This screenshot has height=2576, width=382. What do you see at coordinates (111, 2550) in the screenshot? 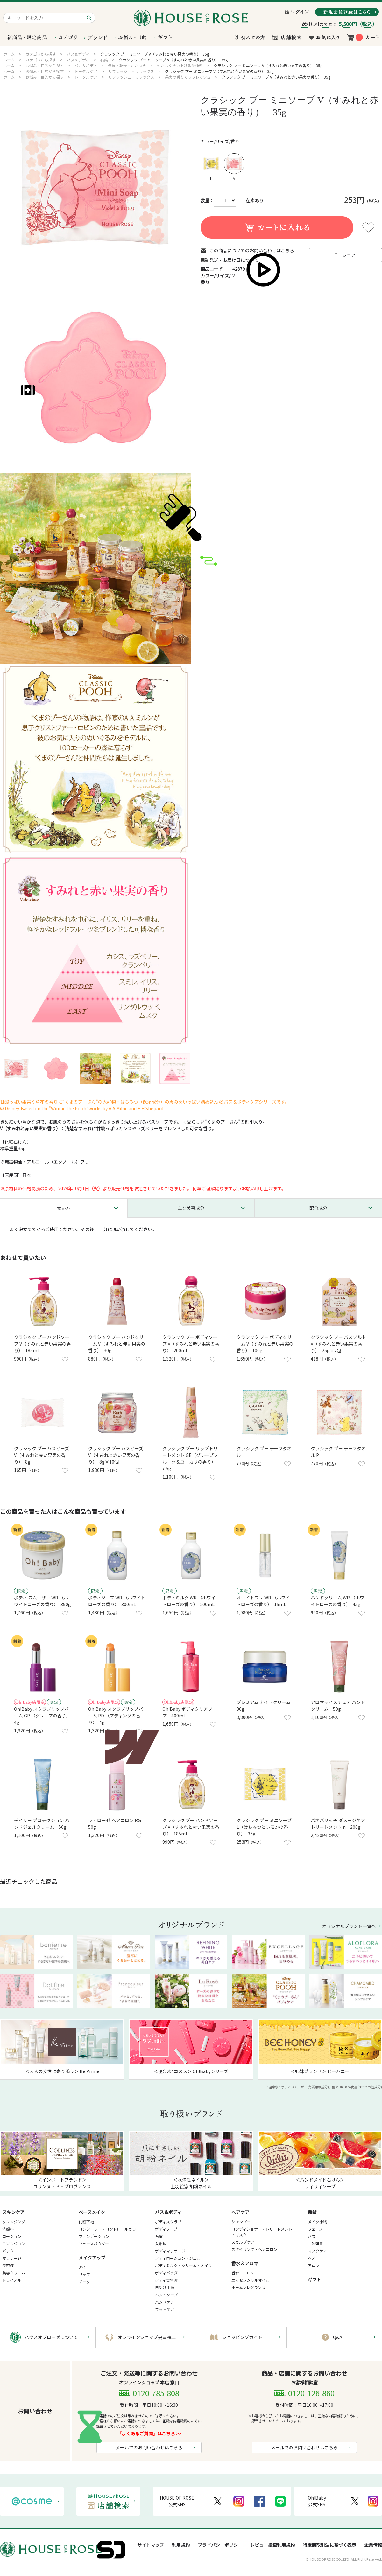
I see `speaker deck logo` at bounding box center [111, 2550].